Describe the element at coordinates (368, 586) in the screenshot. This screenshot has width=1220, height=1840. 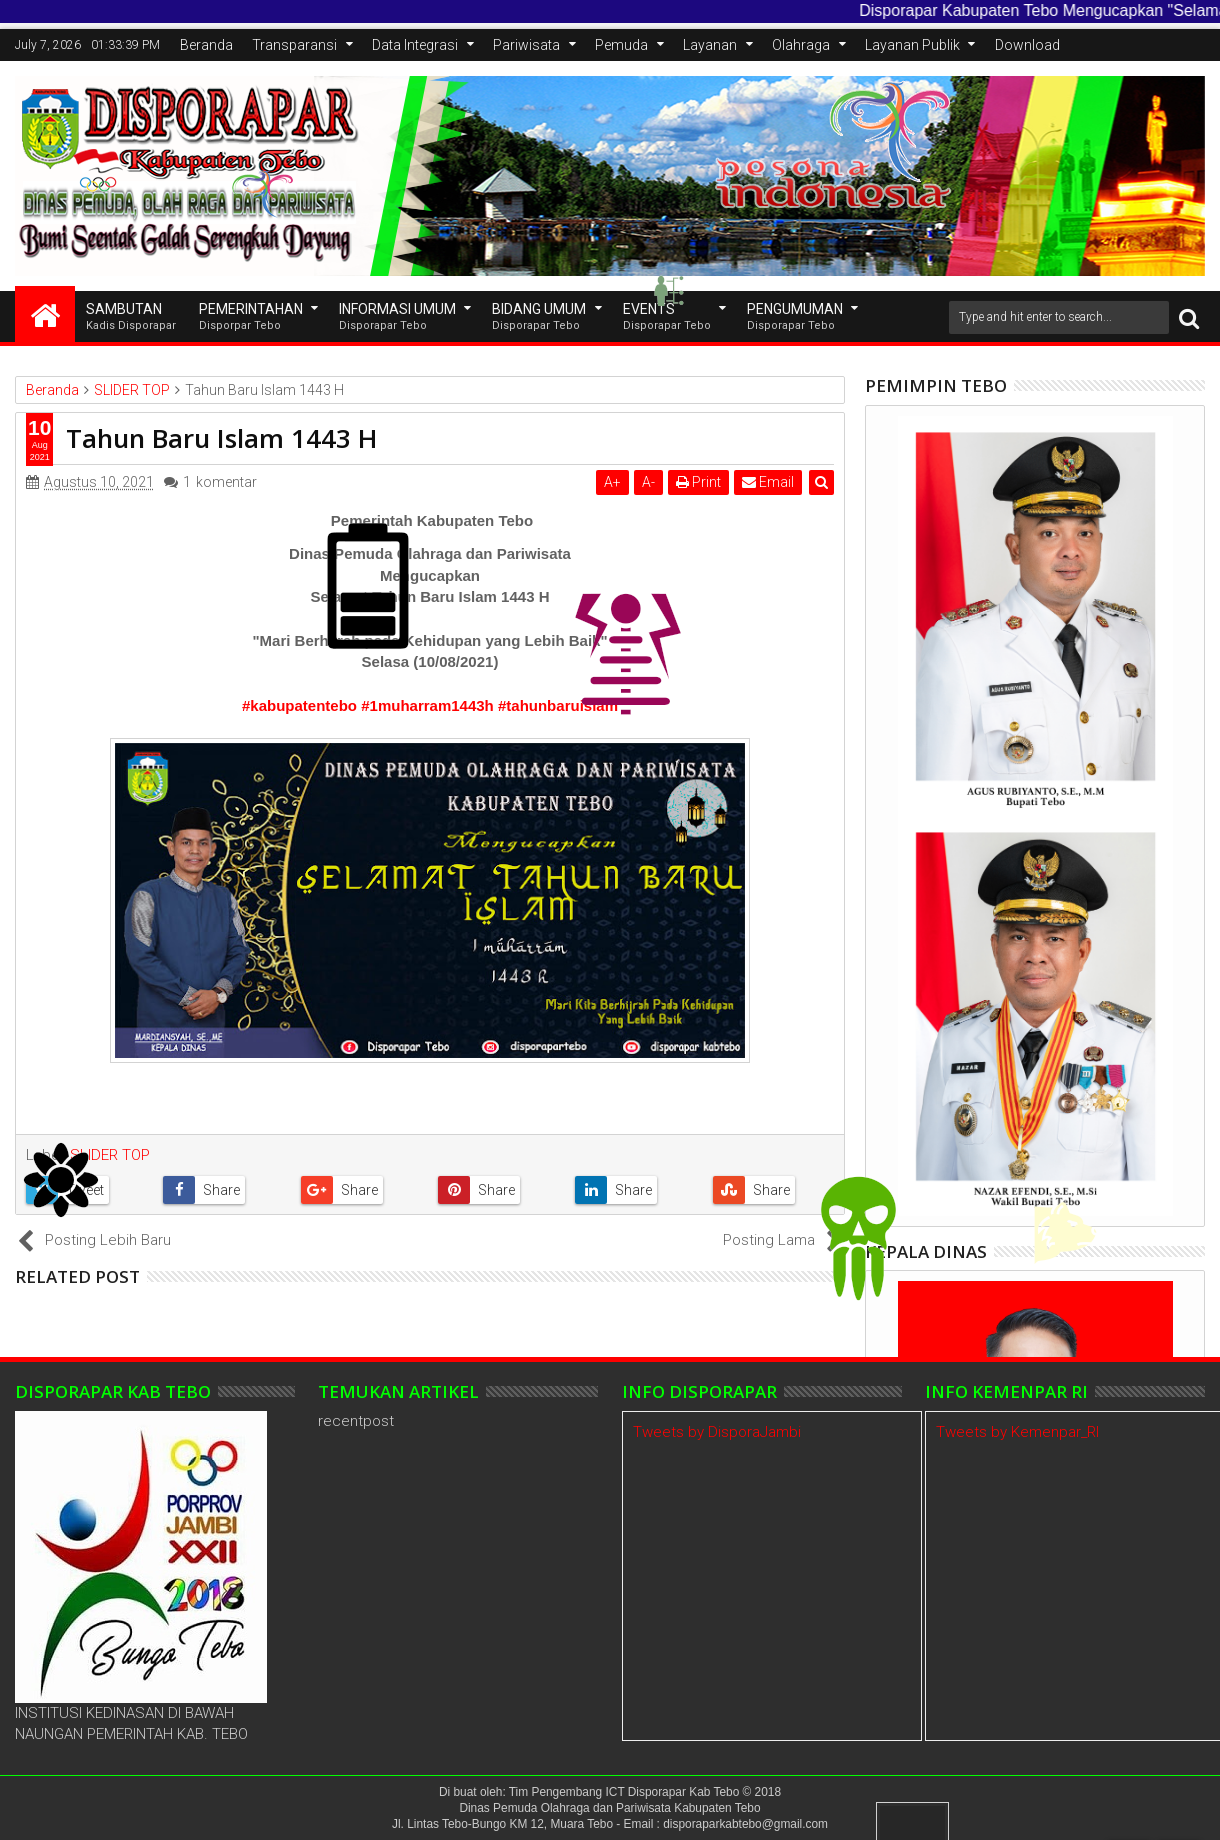
I see `indicates battery at 50% charge` at that location.